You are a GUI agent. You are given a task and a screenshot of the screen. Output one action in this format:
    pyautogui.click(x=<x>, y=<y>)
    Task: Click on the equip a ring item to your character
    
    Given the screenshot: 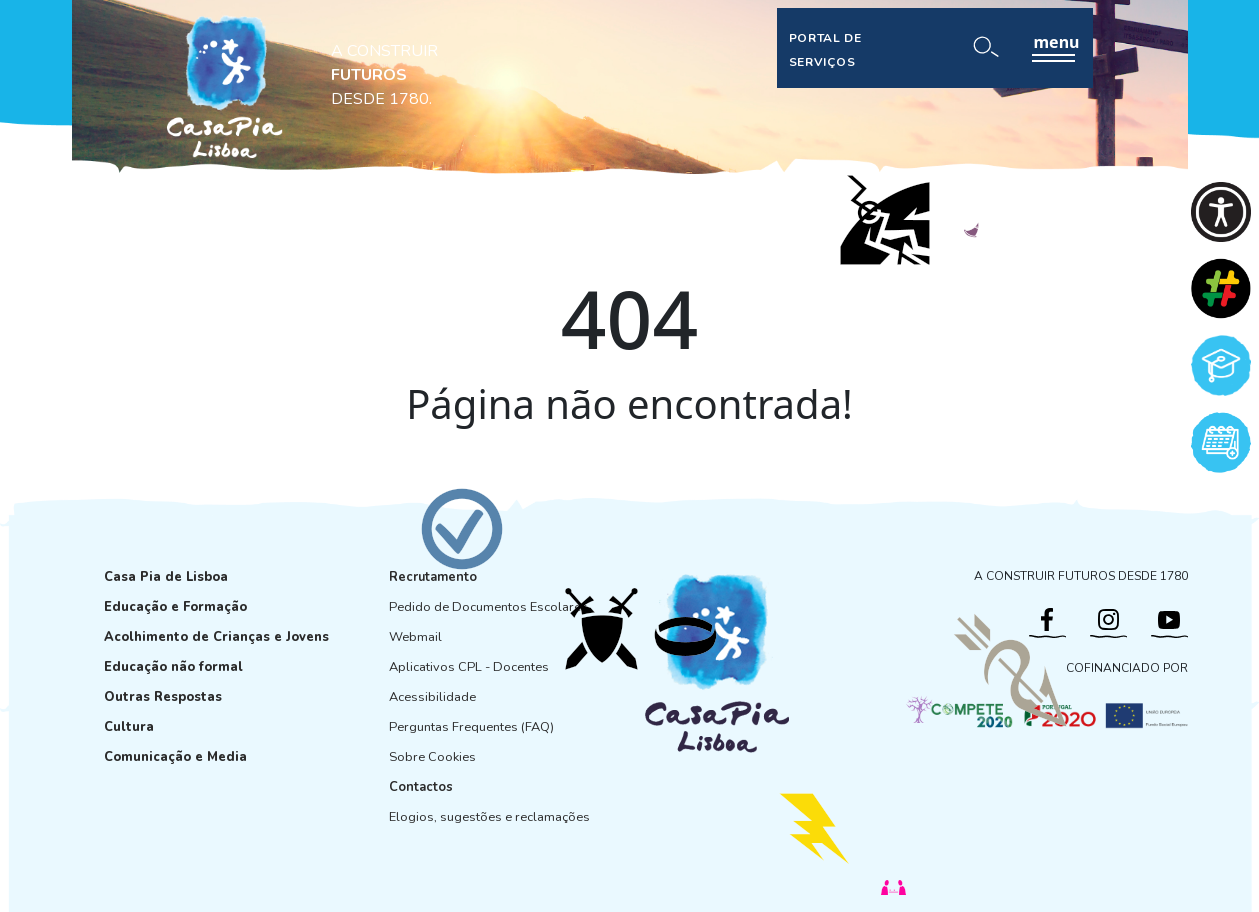 What is the action you would take?
    pyautogui.click(x=685, y=636)
    